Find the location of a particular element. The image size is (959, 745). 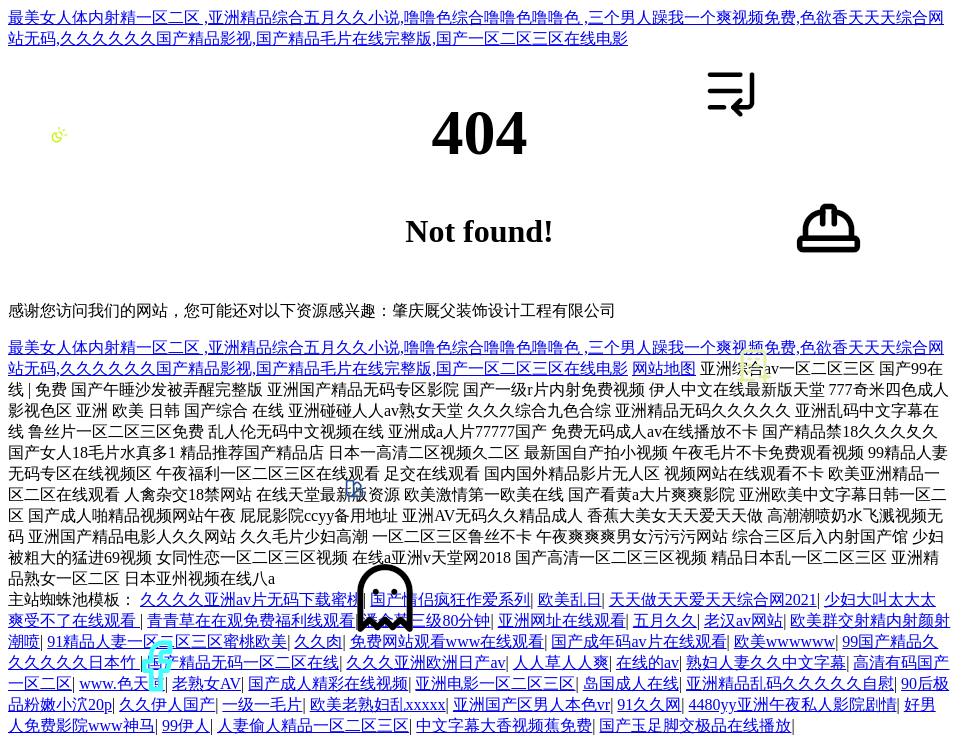

browse color palette or theme options is located at coordinates (354, 488).